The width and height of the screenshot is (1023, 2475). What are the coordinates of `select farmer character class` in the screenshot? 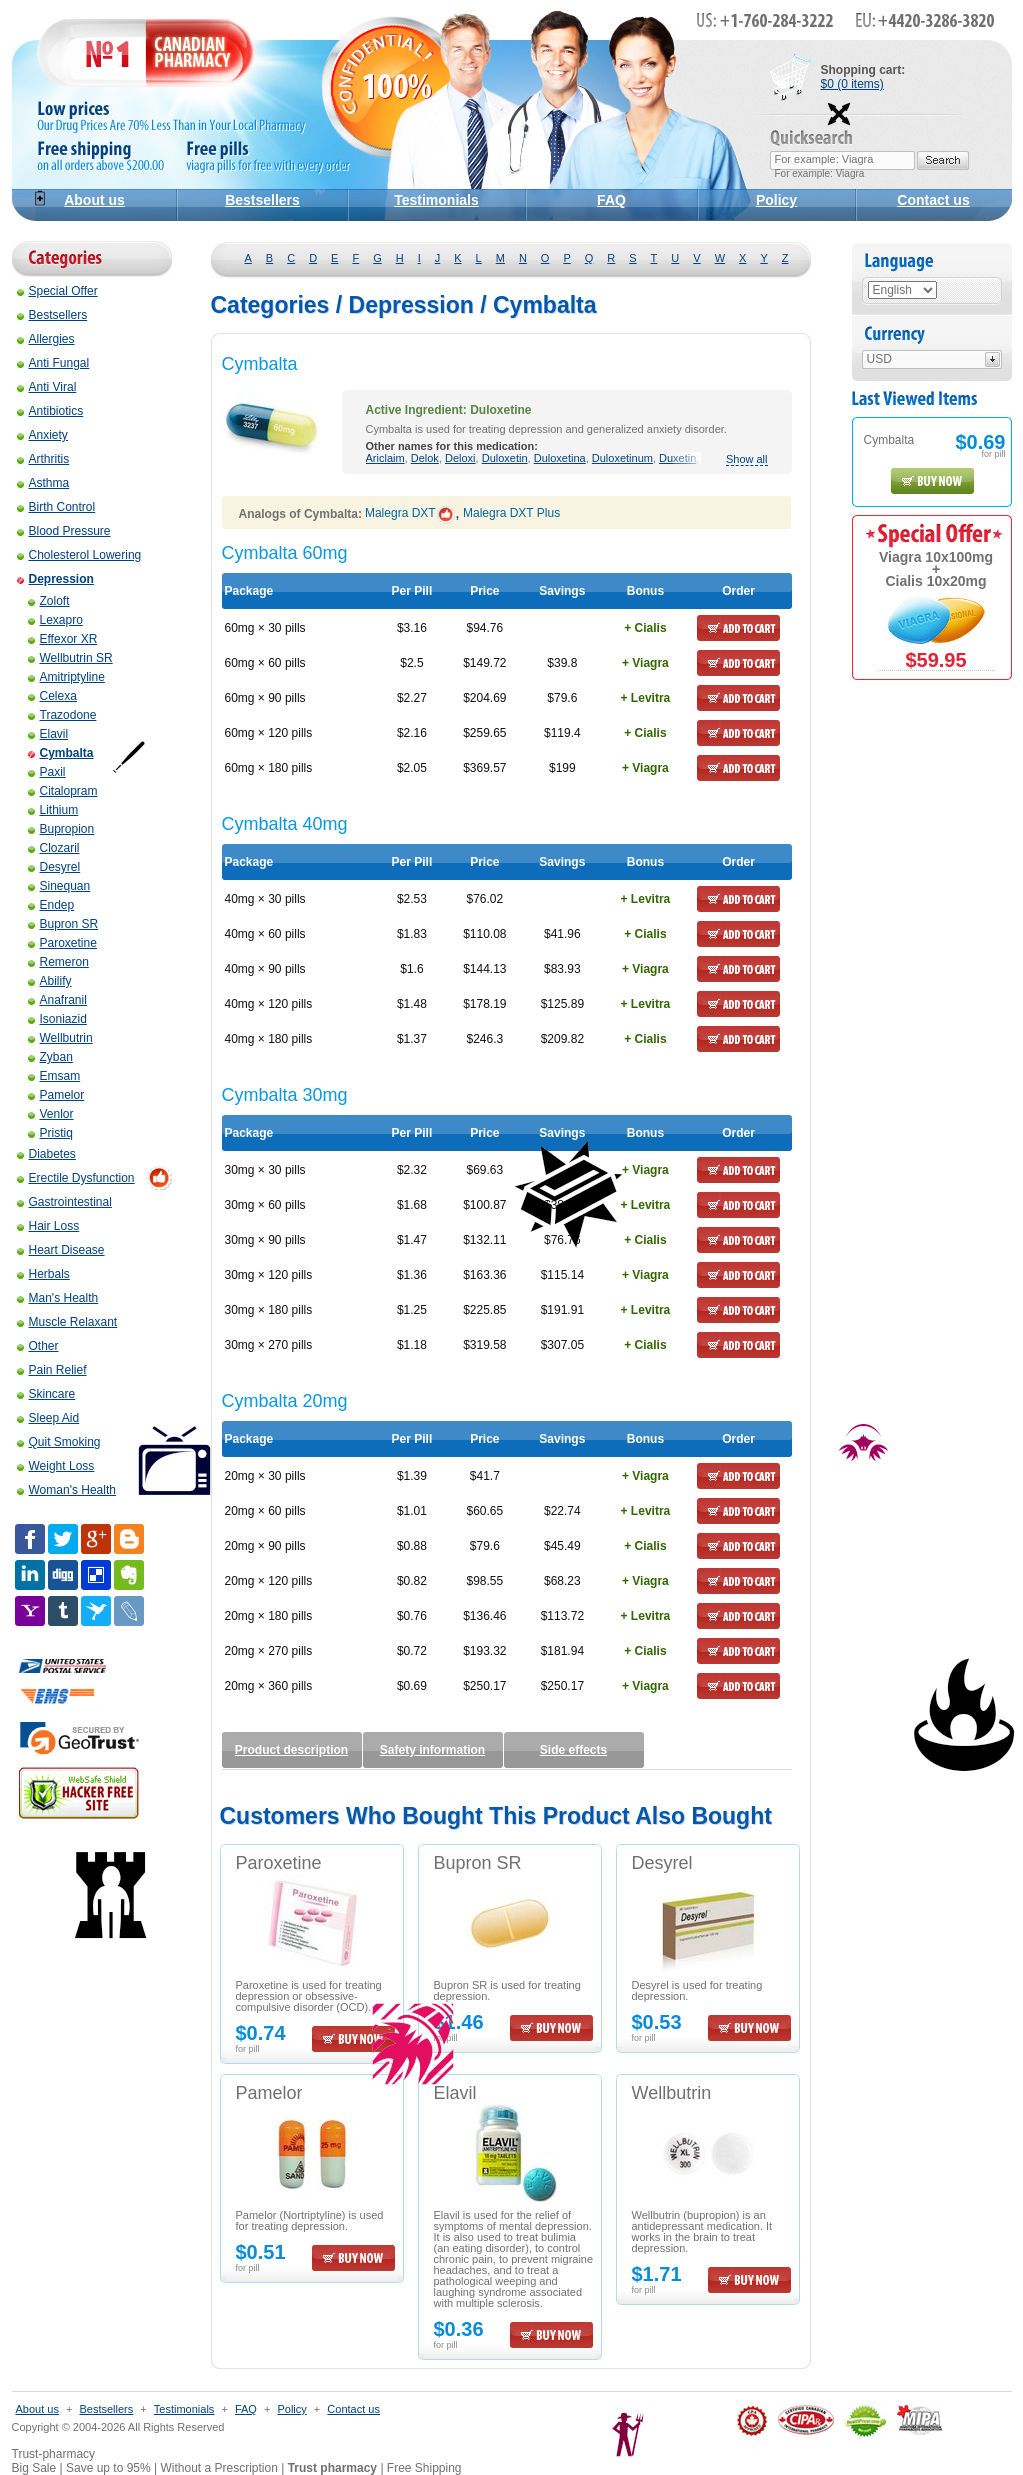 It's located at (626, 2434).